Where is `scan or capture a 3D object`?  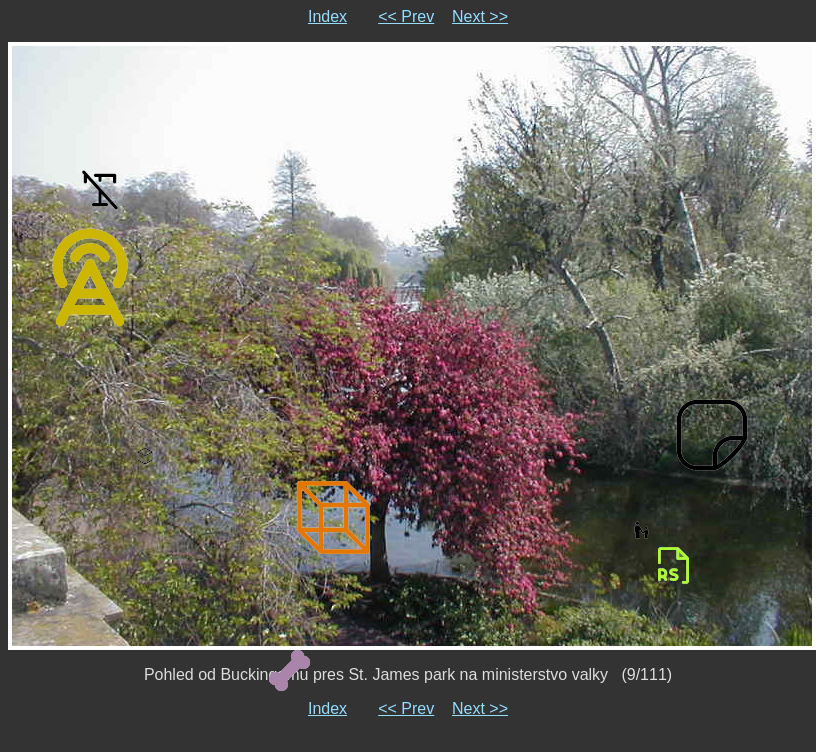 scan or capture a 3D object is located at coordinates (145, 456).